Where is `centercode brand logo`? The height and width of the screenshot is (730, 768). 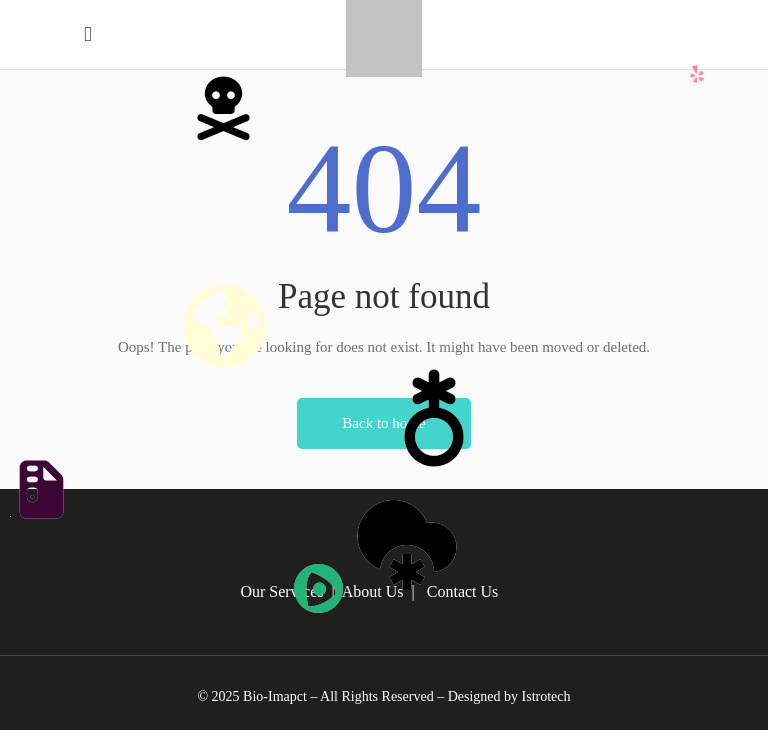
centercode brand logo is located at coordinates (318, 588).